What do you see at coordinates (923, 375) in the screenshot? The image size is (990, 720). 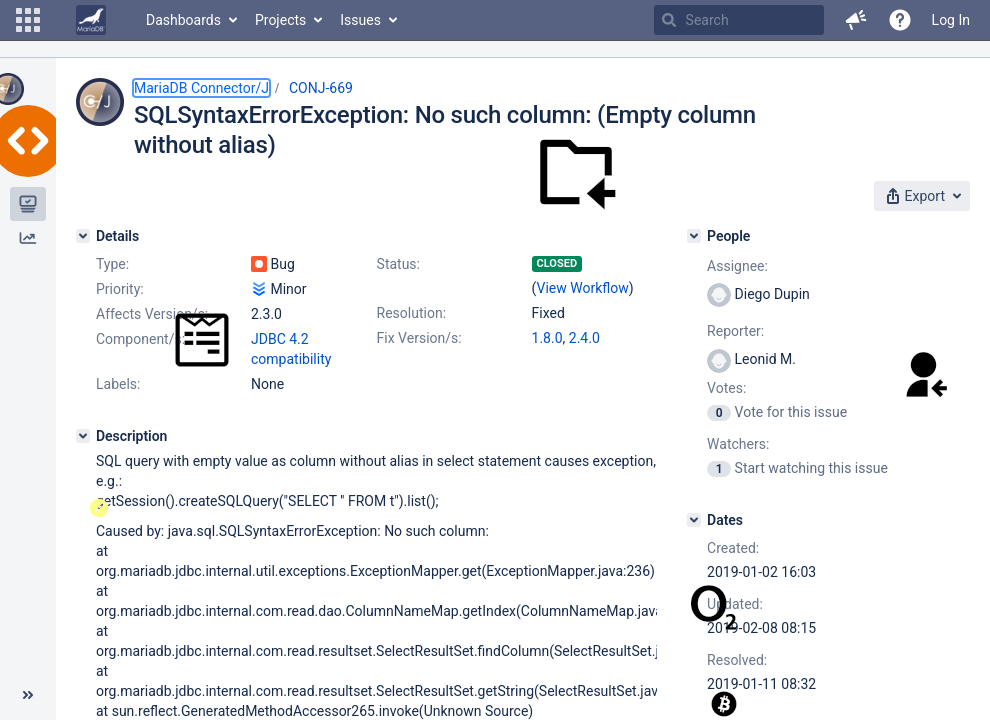 I see `incoming user request or invitation` at bounding box center [923, 375].